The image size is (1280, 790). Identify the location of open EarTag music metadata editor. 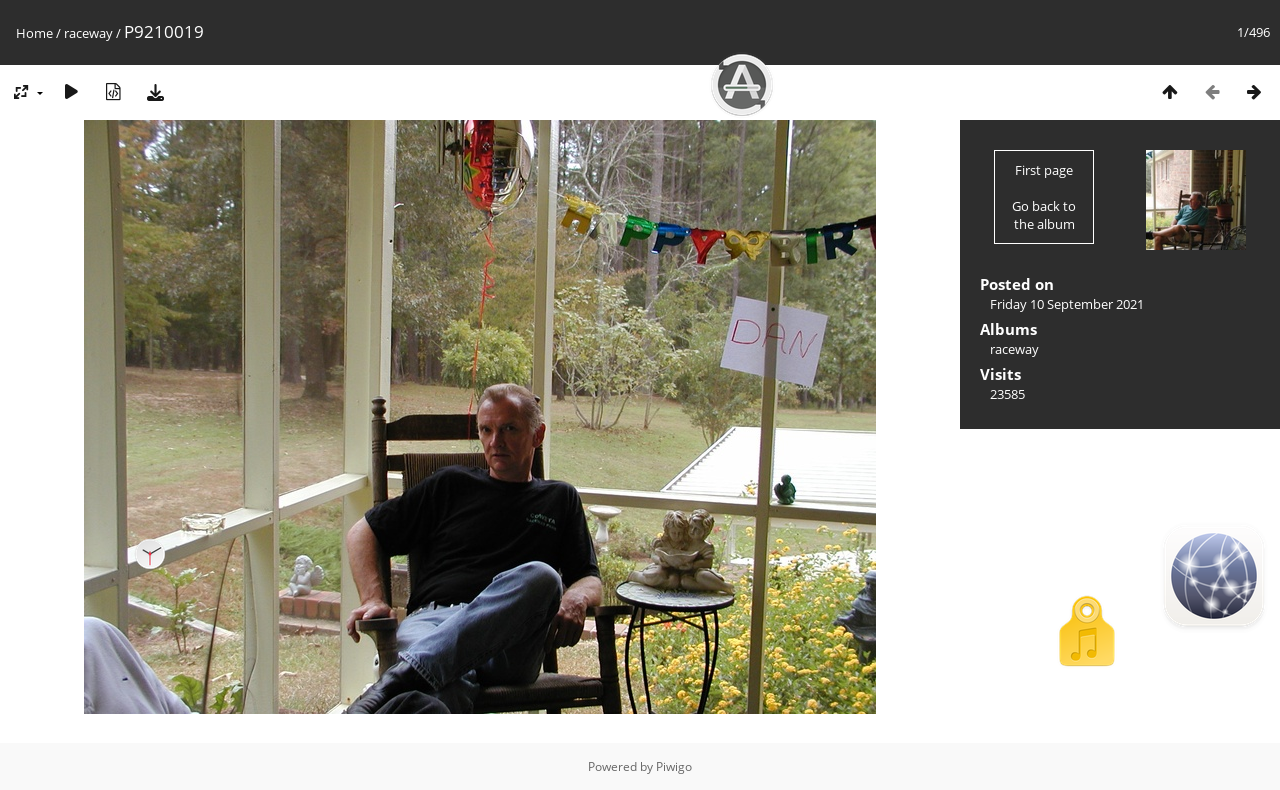
(1087, 631).